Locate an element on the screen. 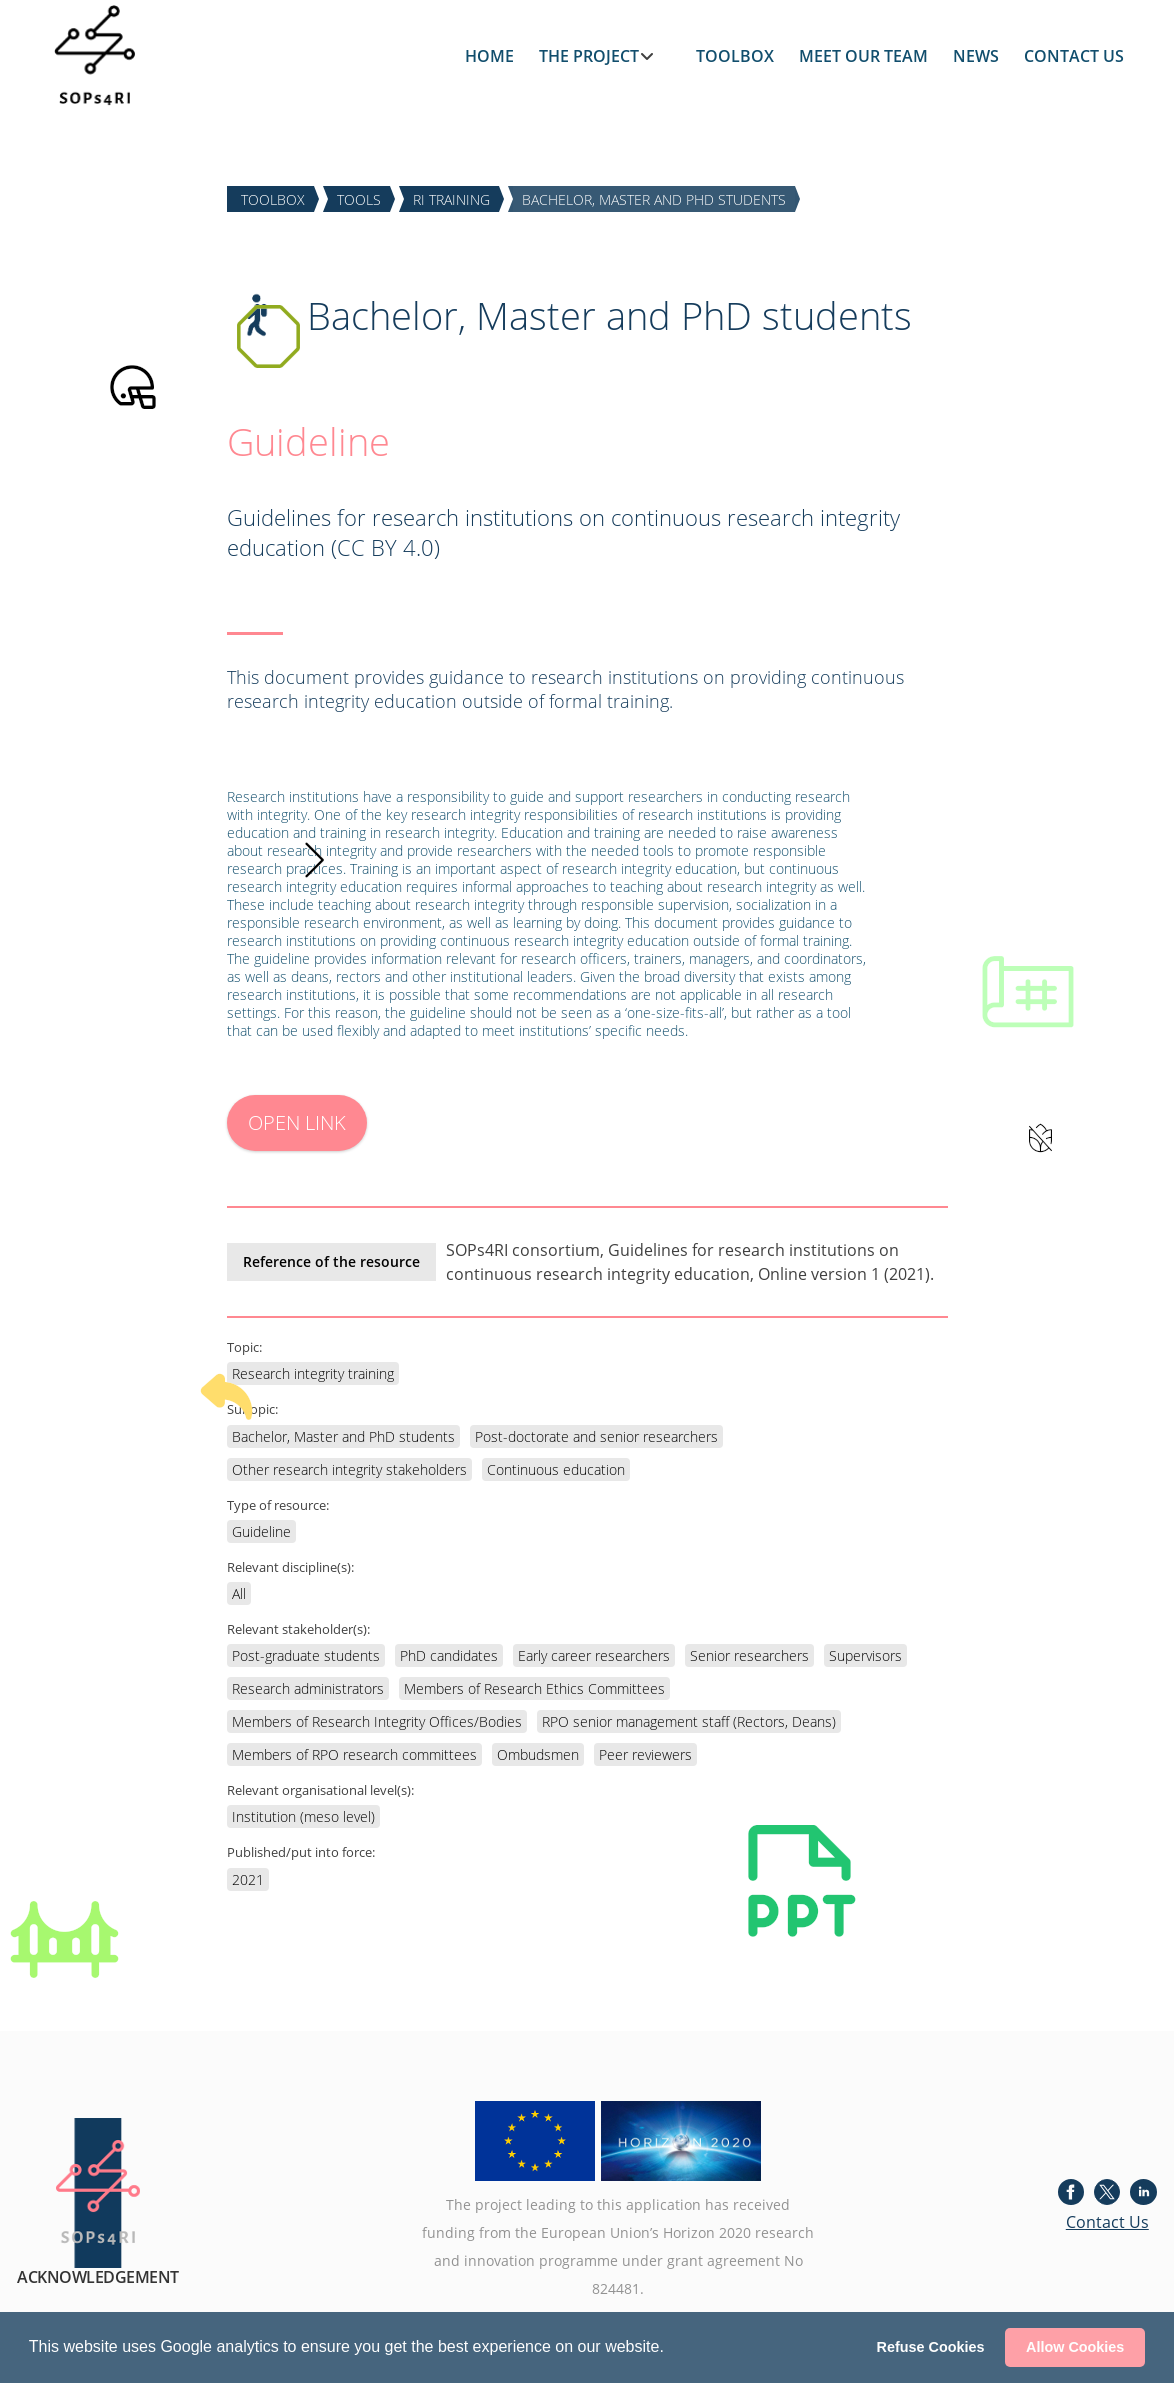  indicates gluten-free or grain-free option is located at coordinates (1040, 1138).